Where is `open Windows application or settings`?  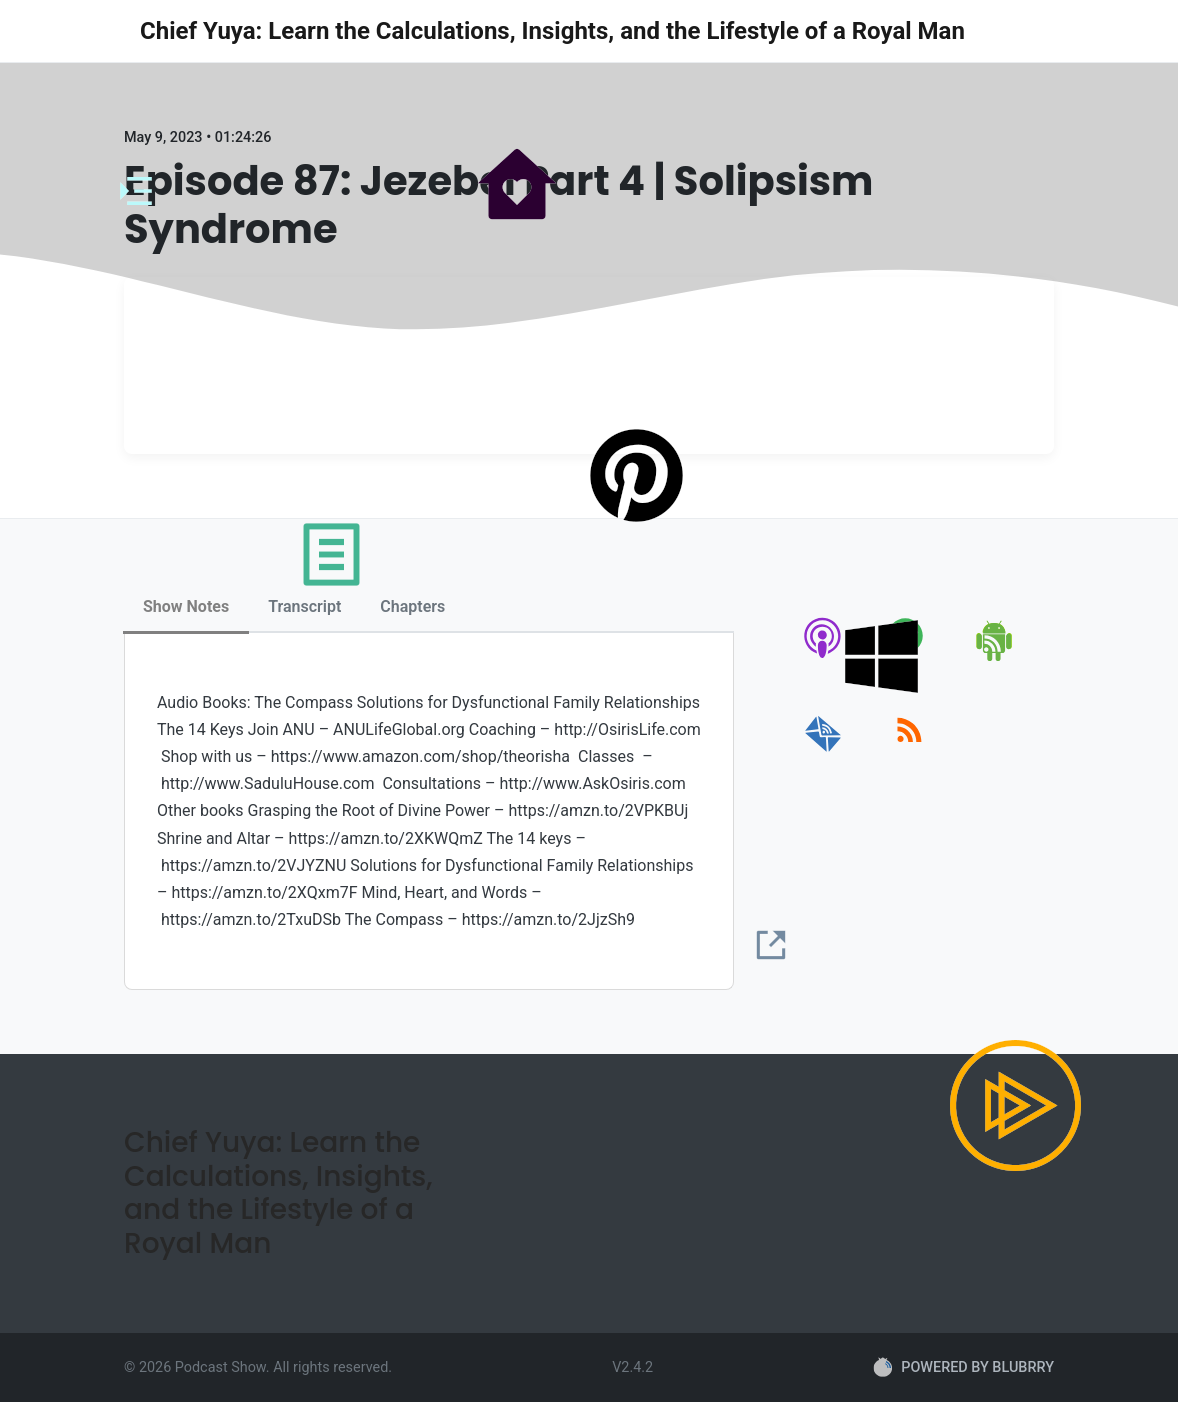
open Windows application or settings is located at coordinates (881, 656).